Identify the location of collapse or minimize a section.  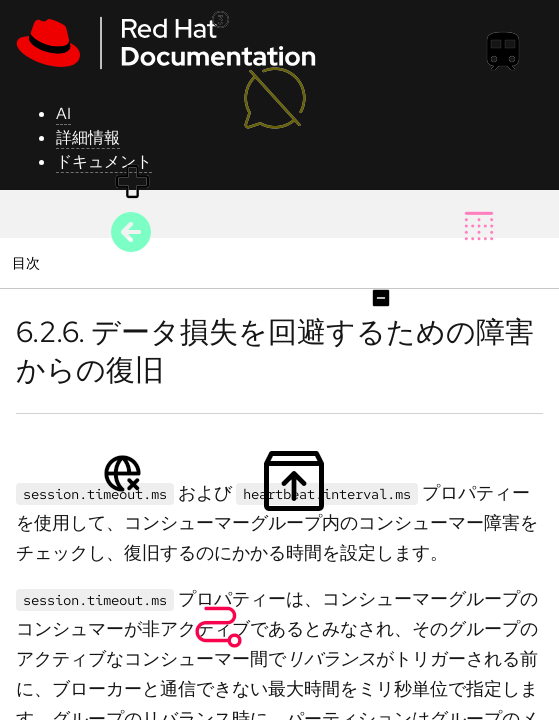
(381, 298).